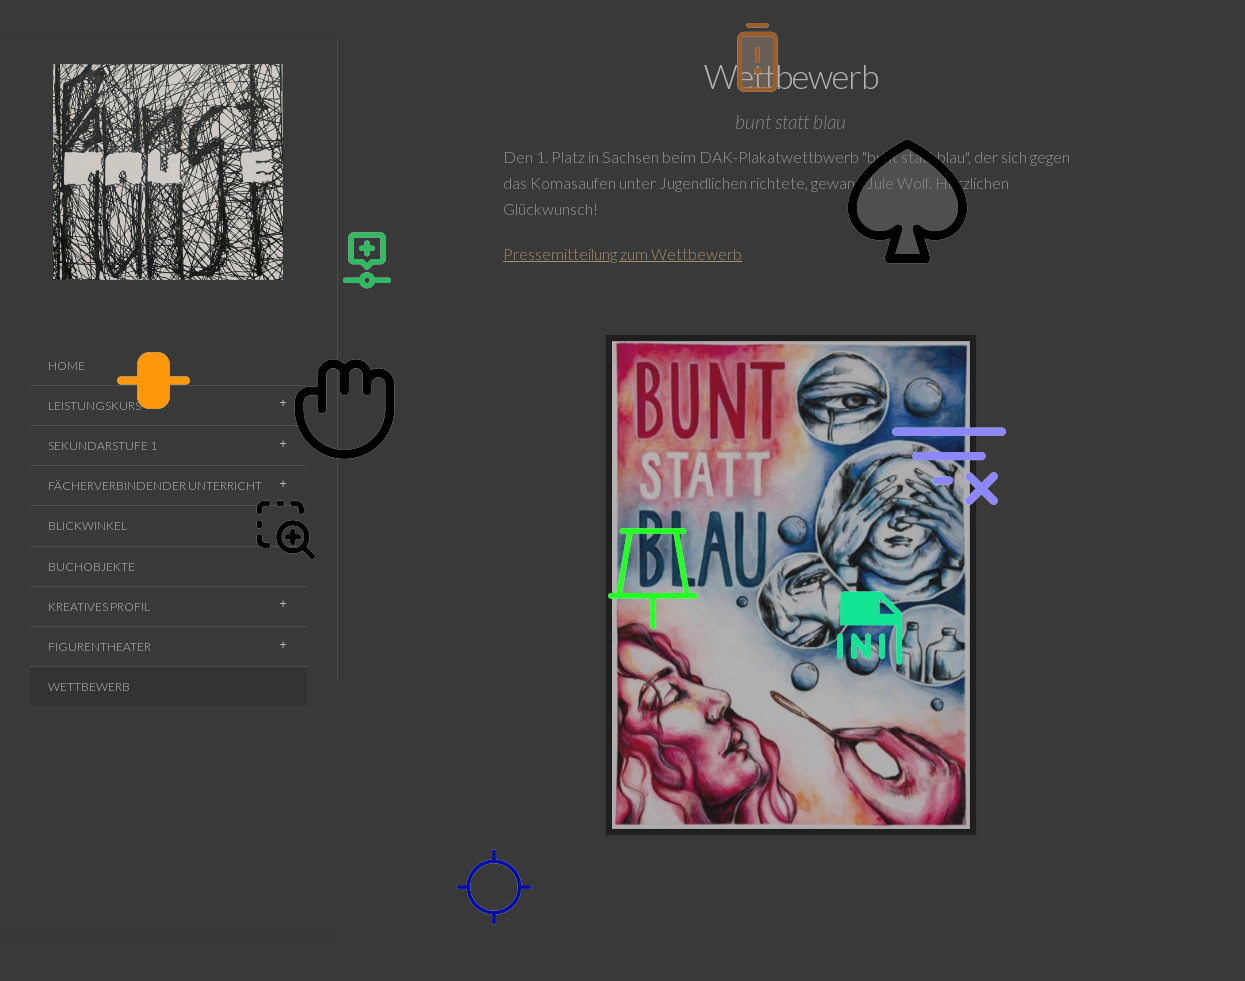 The height and width of the screenshot is (981, 1245). Describe the element at coordinates (494, 887) in the screenshot. I see `access current GPS location` at that location.